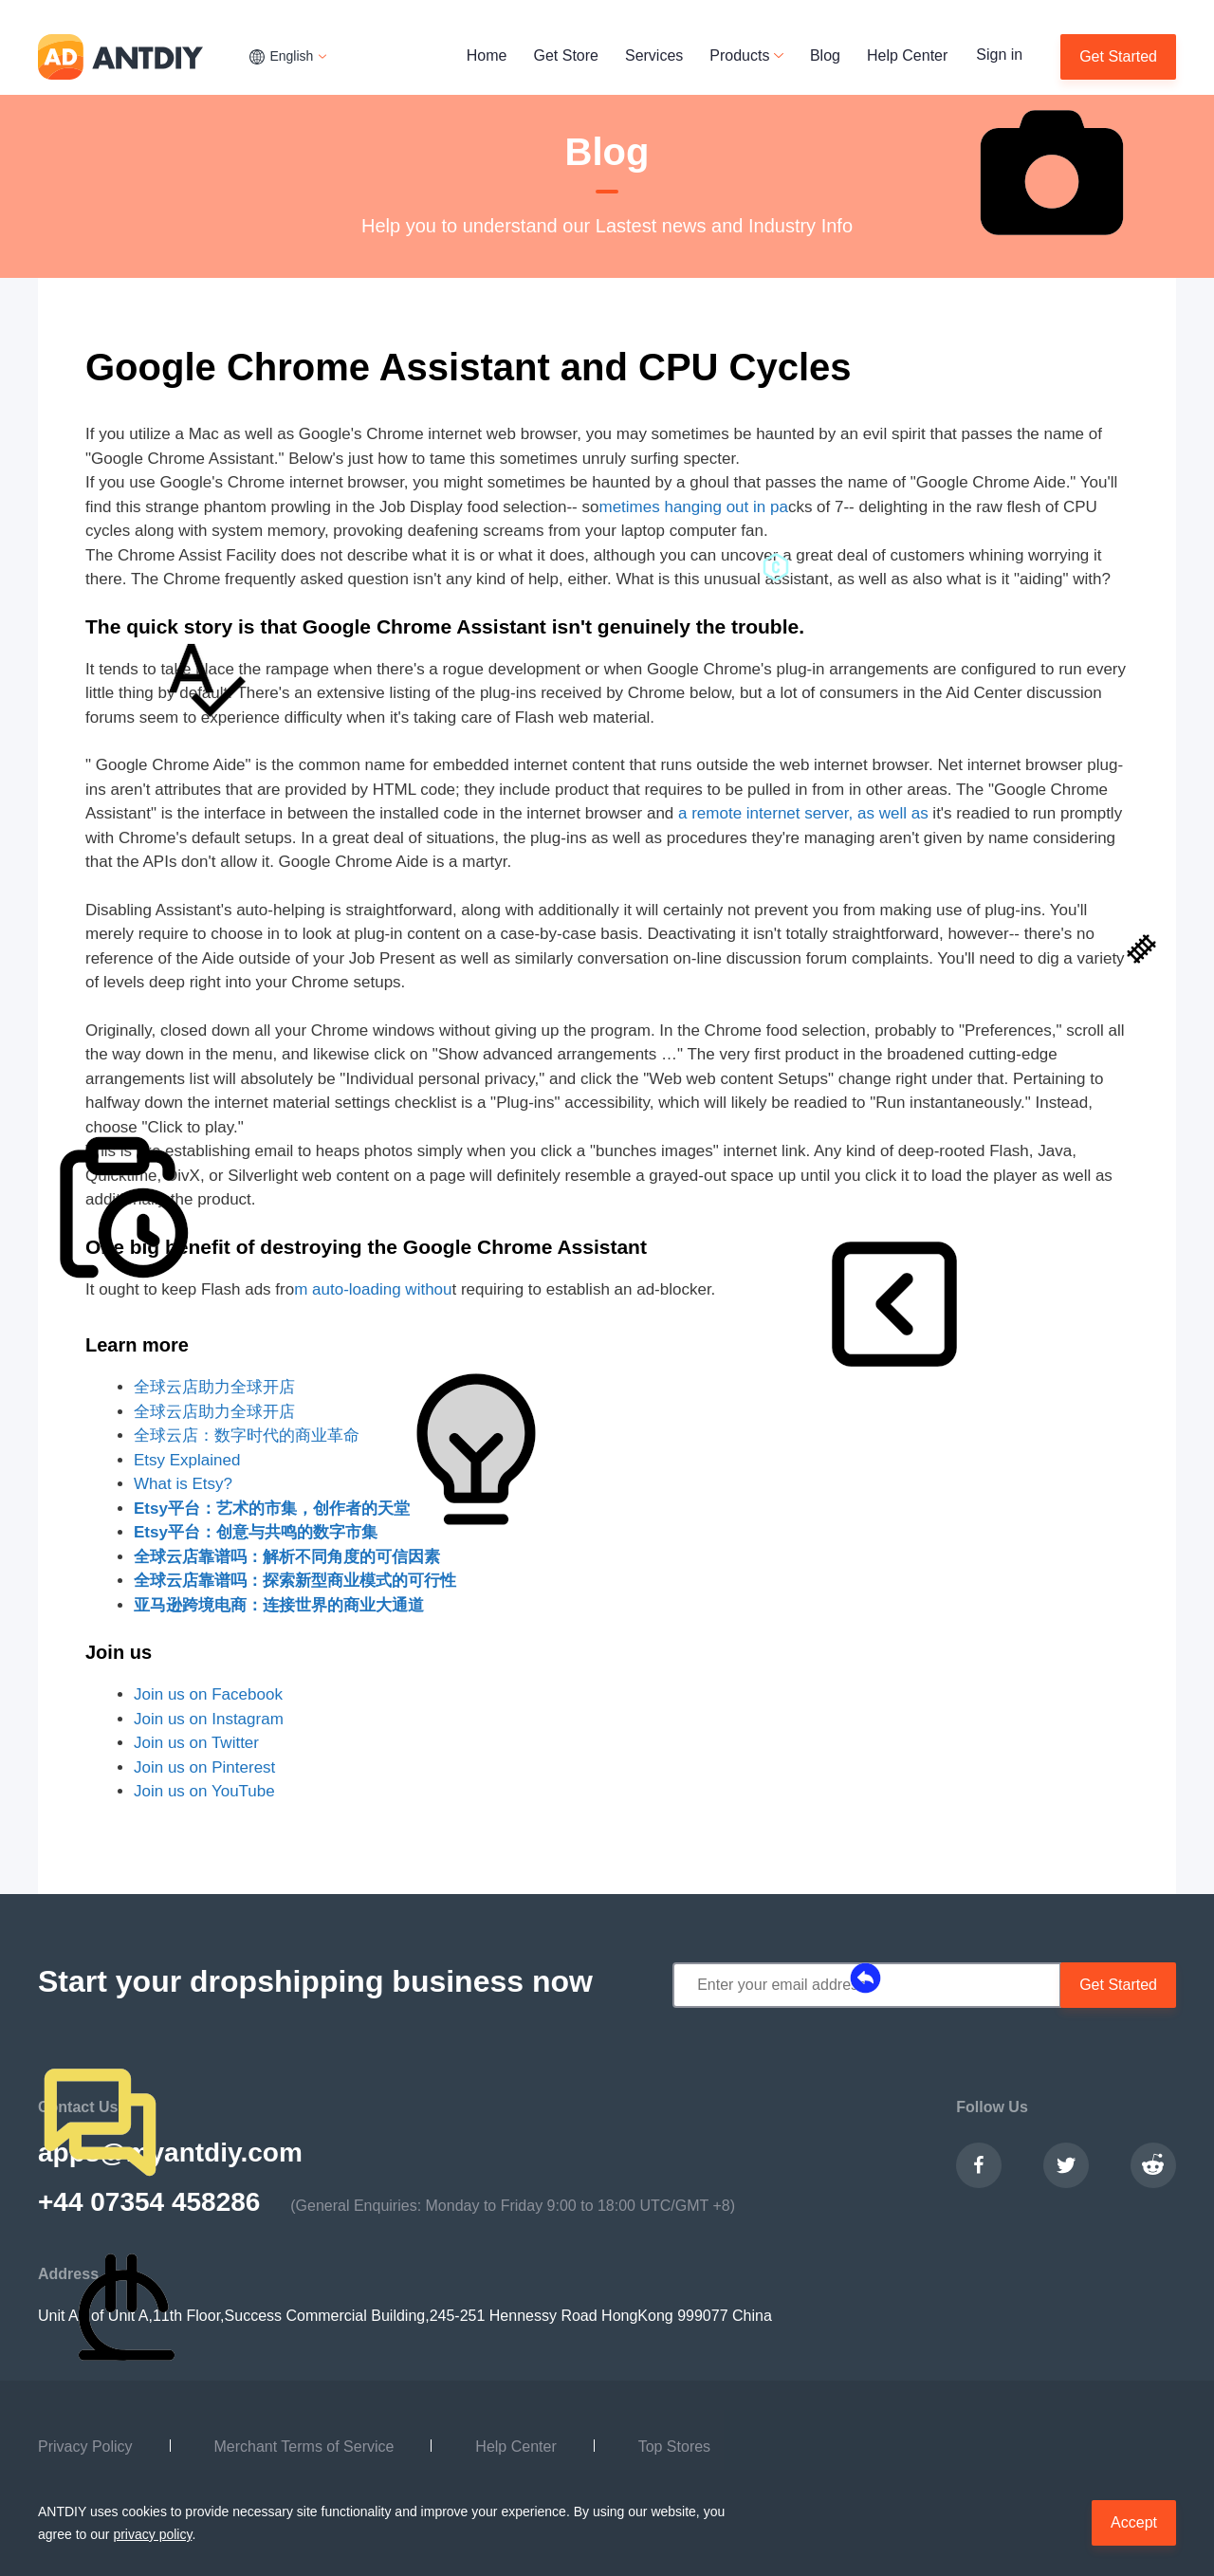 This screenshot has height=2576, width=1214. Describe the element at coordinates (204, 677) in the screenshot. I see `check spelling and grammar` at that location.